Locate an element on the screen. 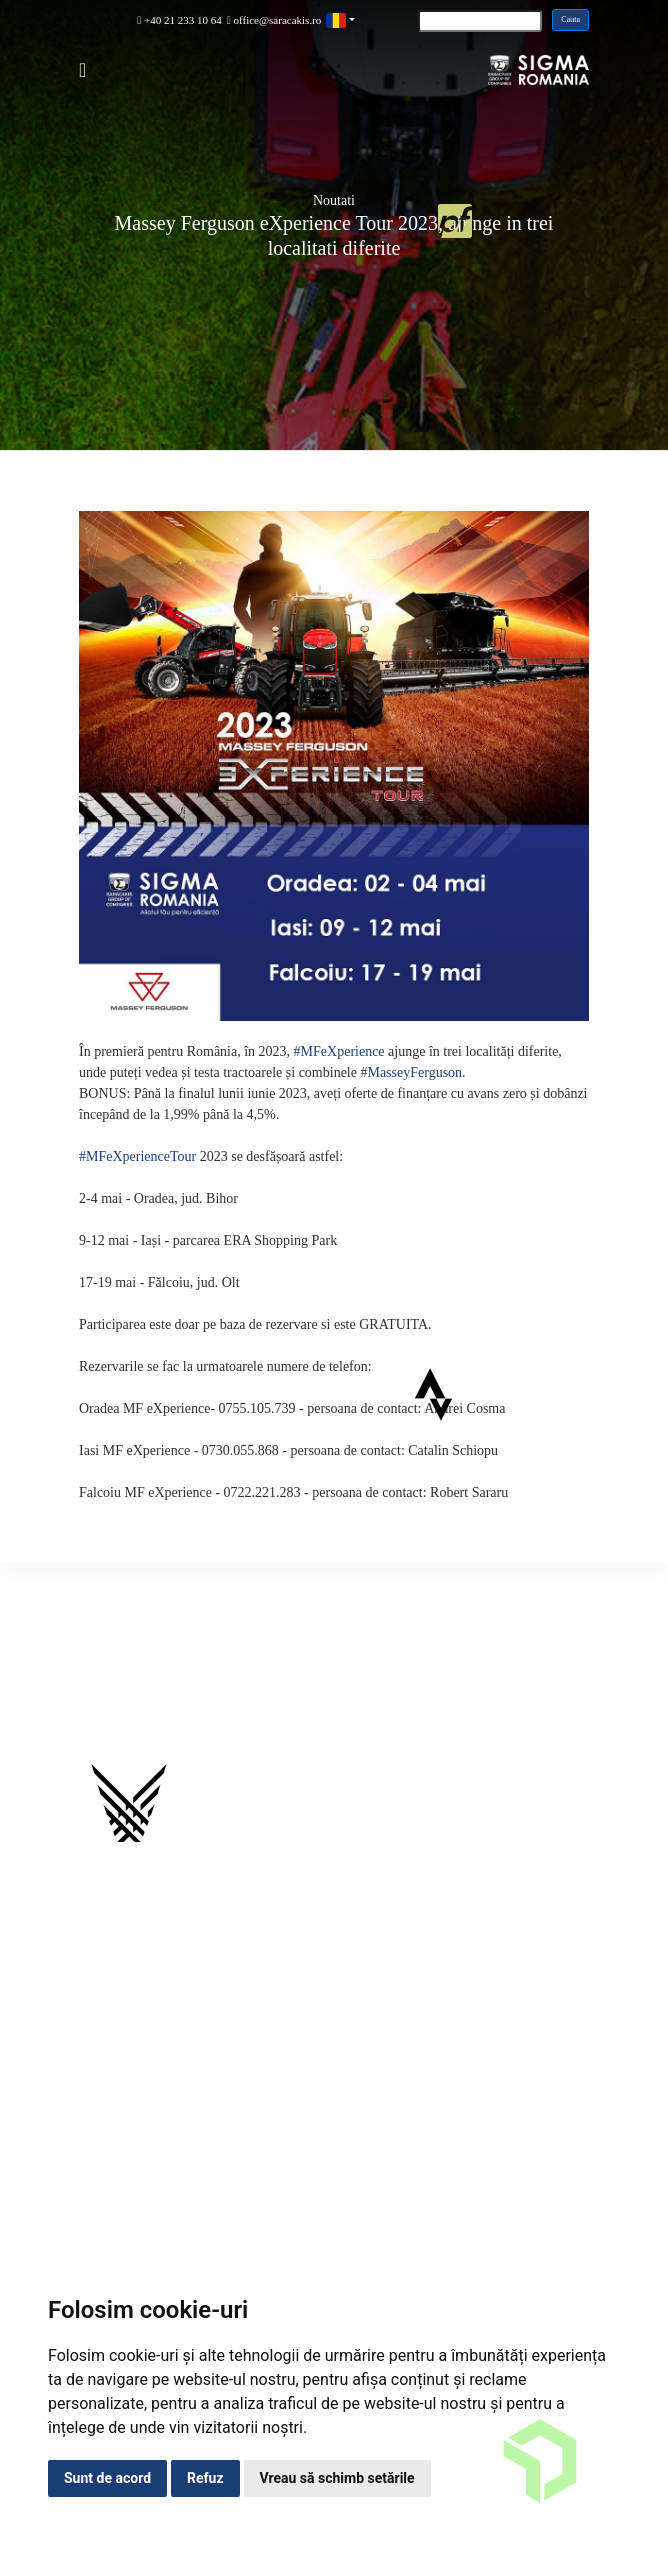 The width and height of the screenshot is (668, 2549). the game awards official logo is located at coordinates (129, 1803).